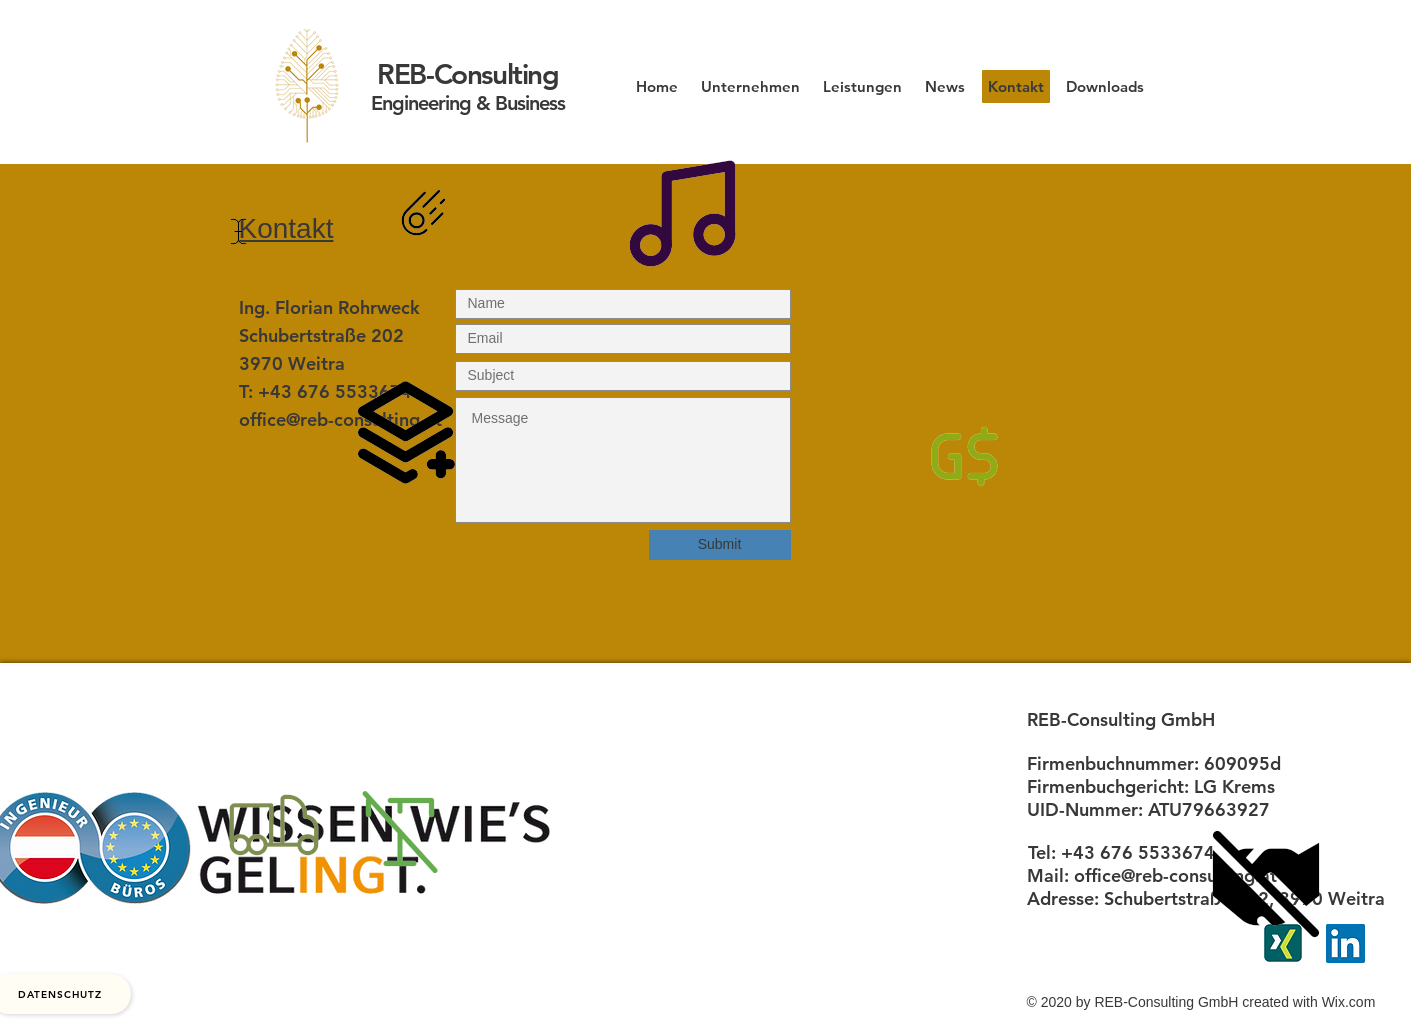 The image size is (1411, 1024). Describe the element at coordinates (682, 213) in the screenshot. I see `open music player or library` at that location.